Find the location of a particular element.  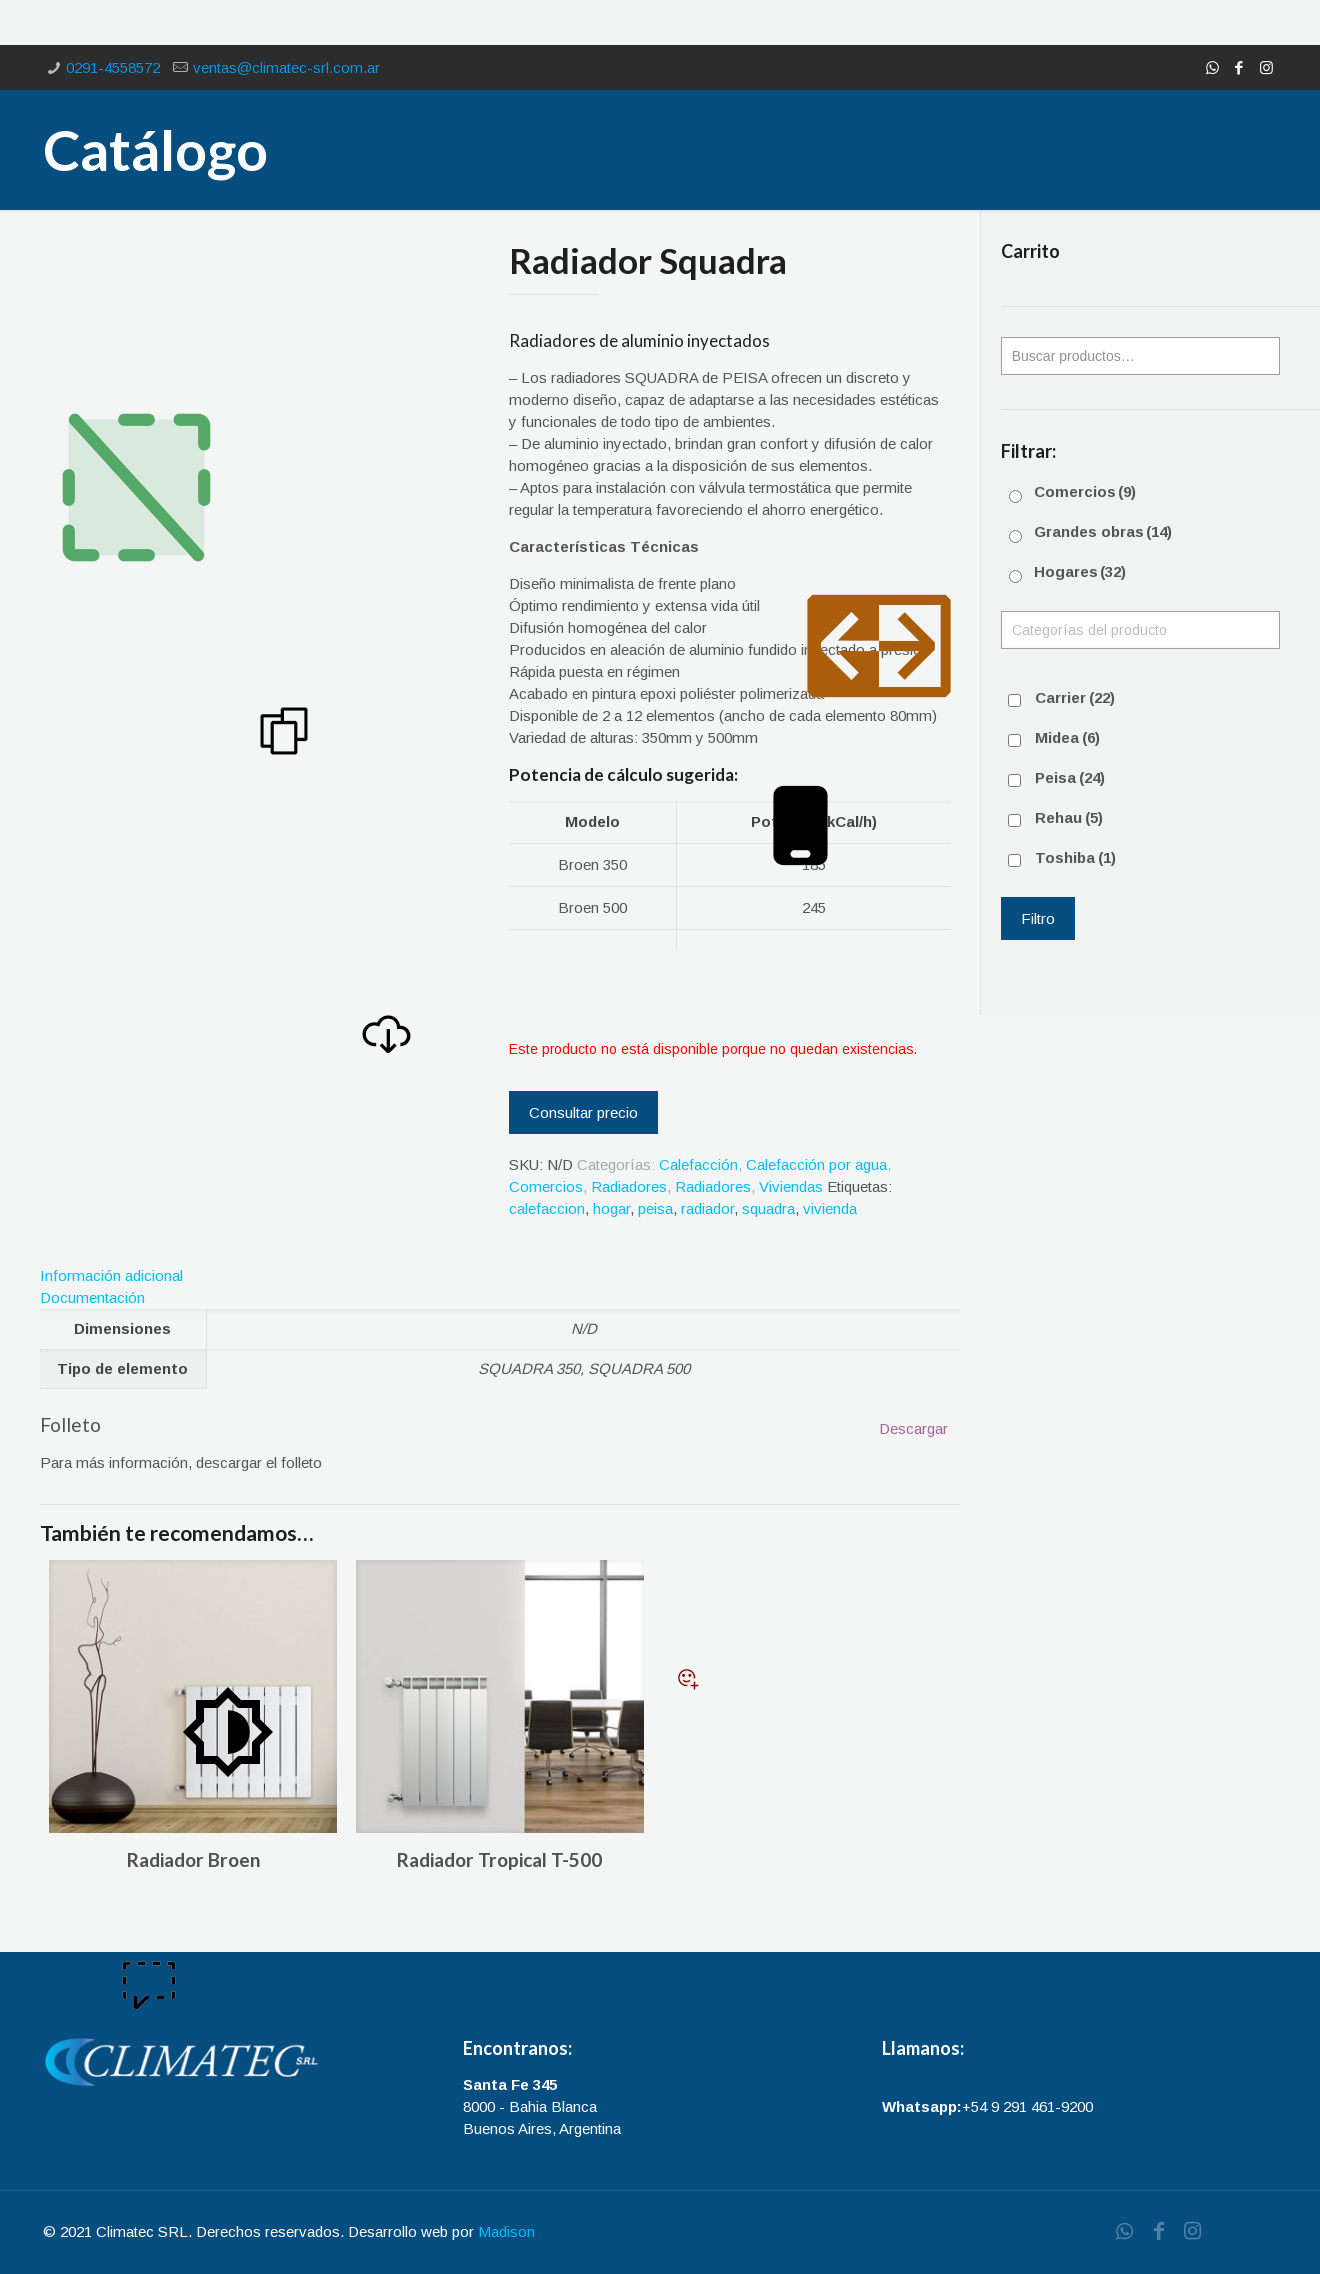

disable or cancel current selection is located at coordinates (136, 487).